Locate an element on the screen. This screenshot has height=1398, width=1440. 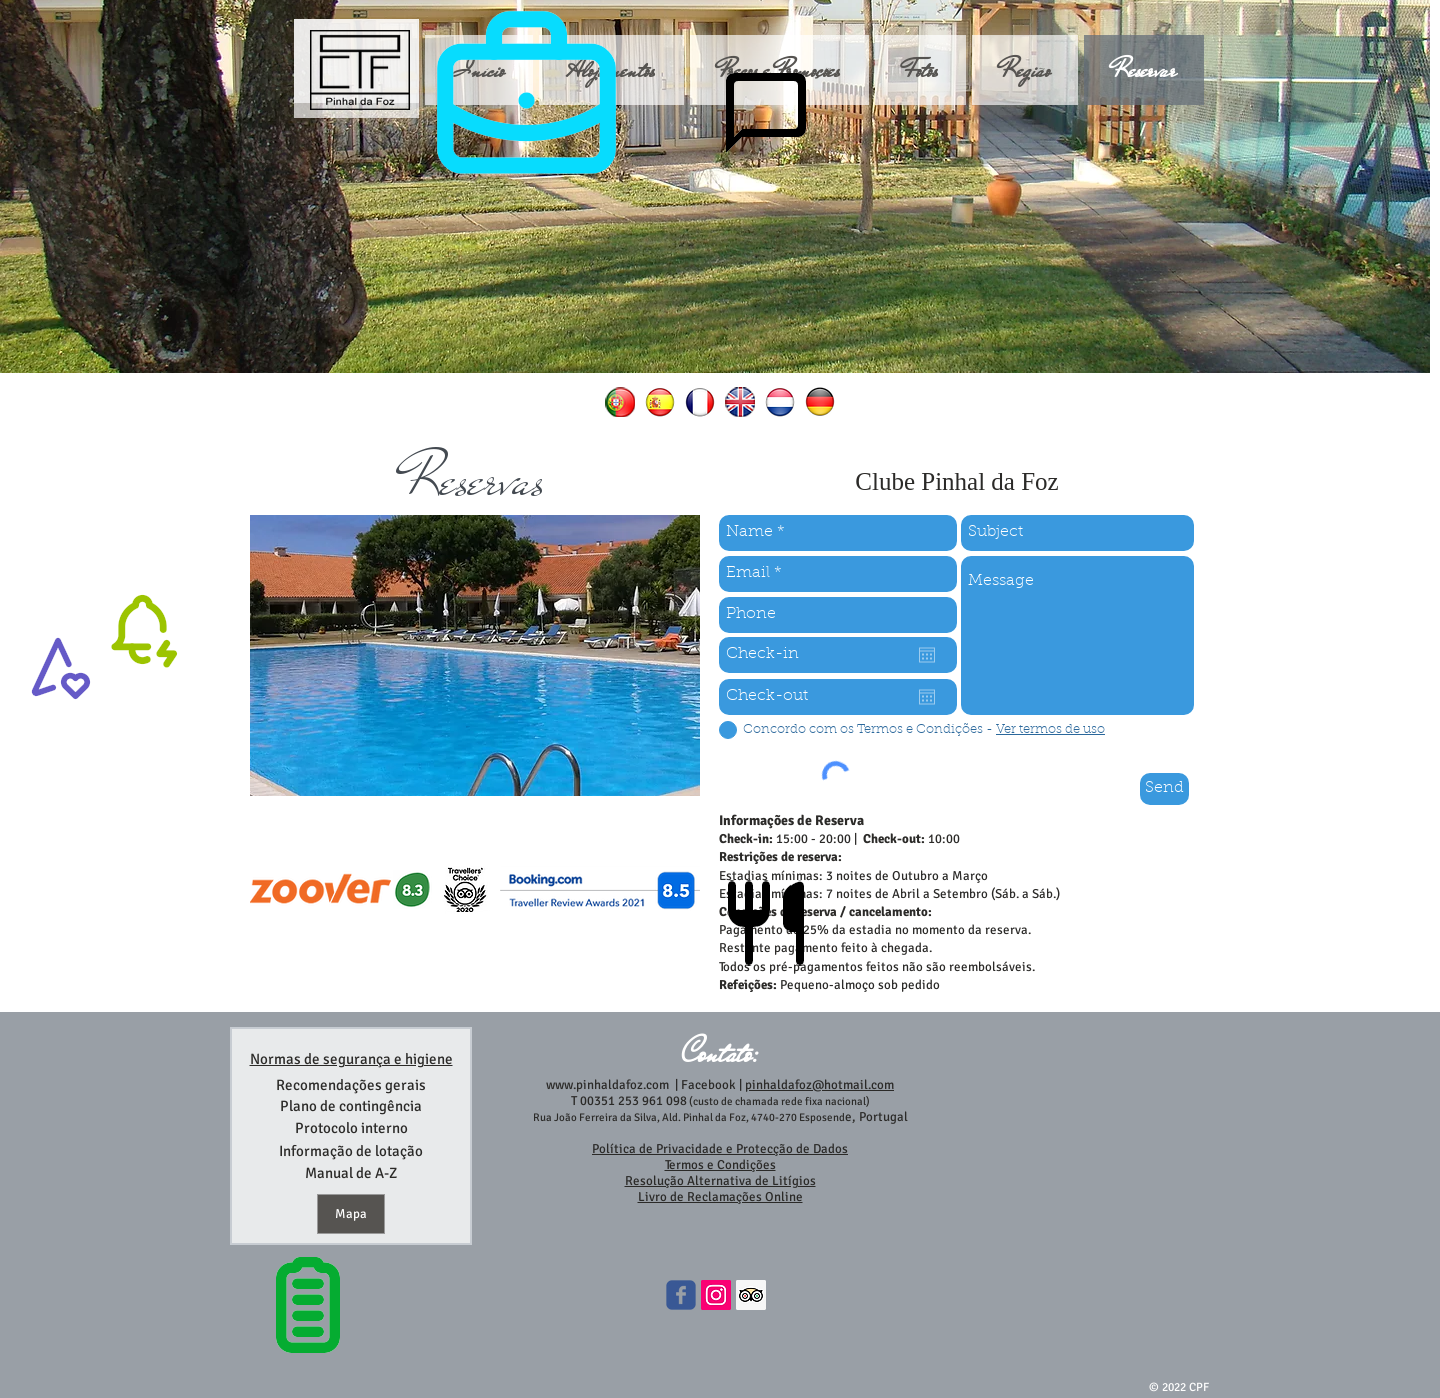
find nearby restaurants is located at coordinates (766, 923).